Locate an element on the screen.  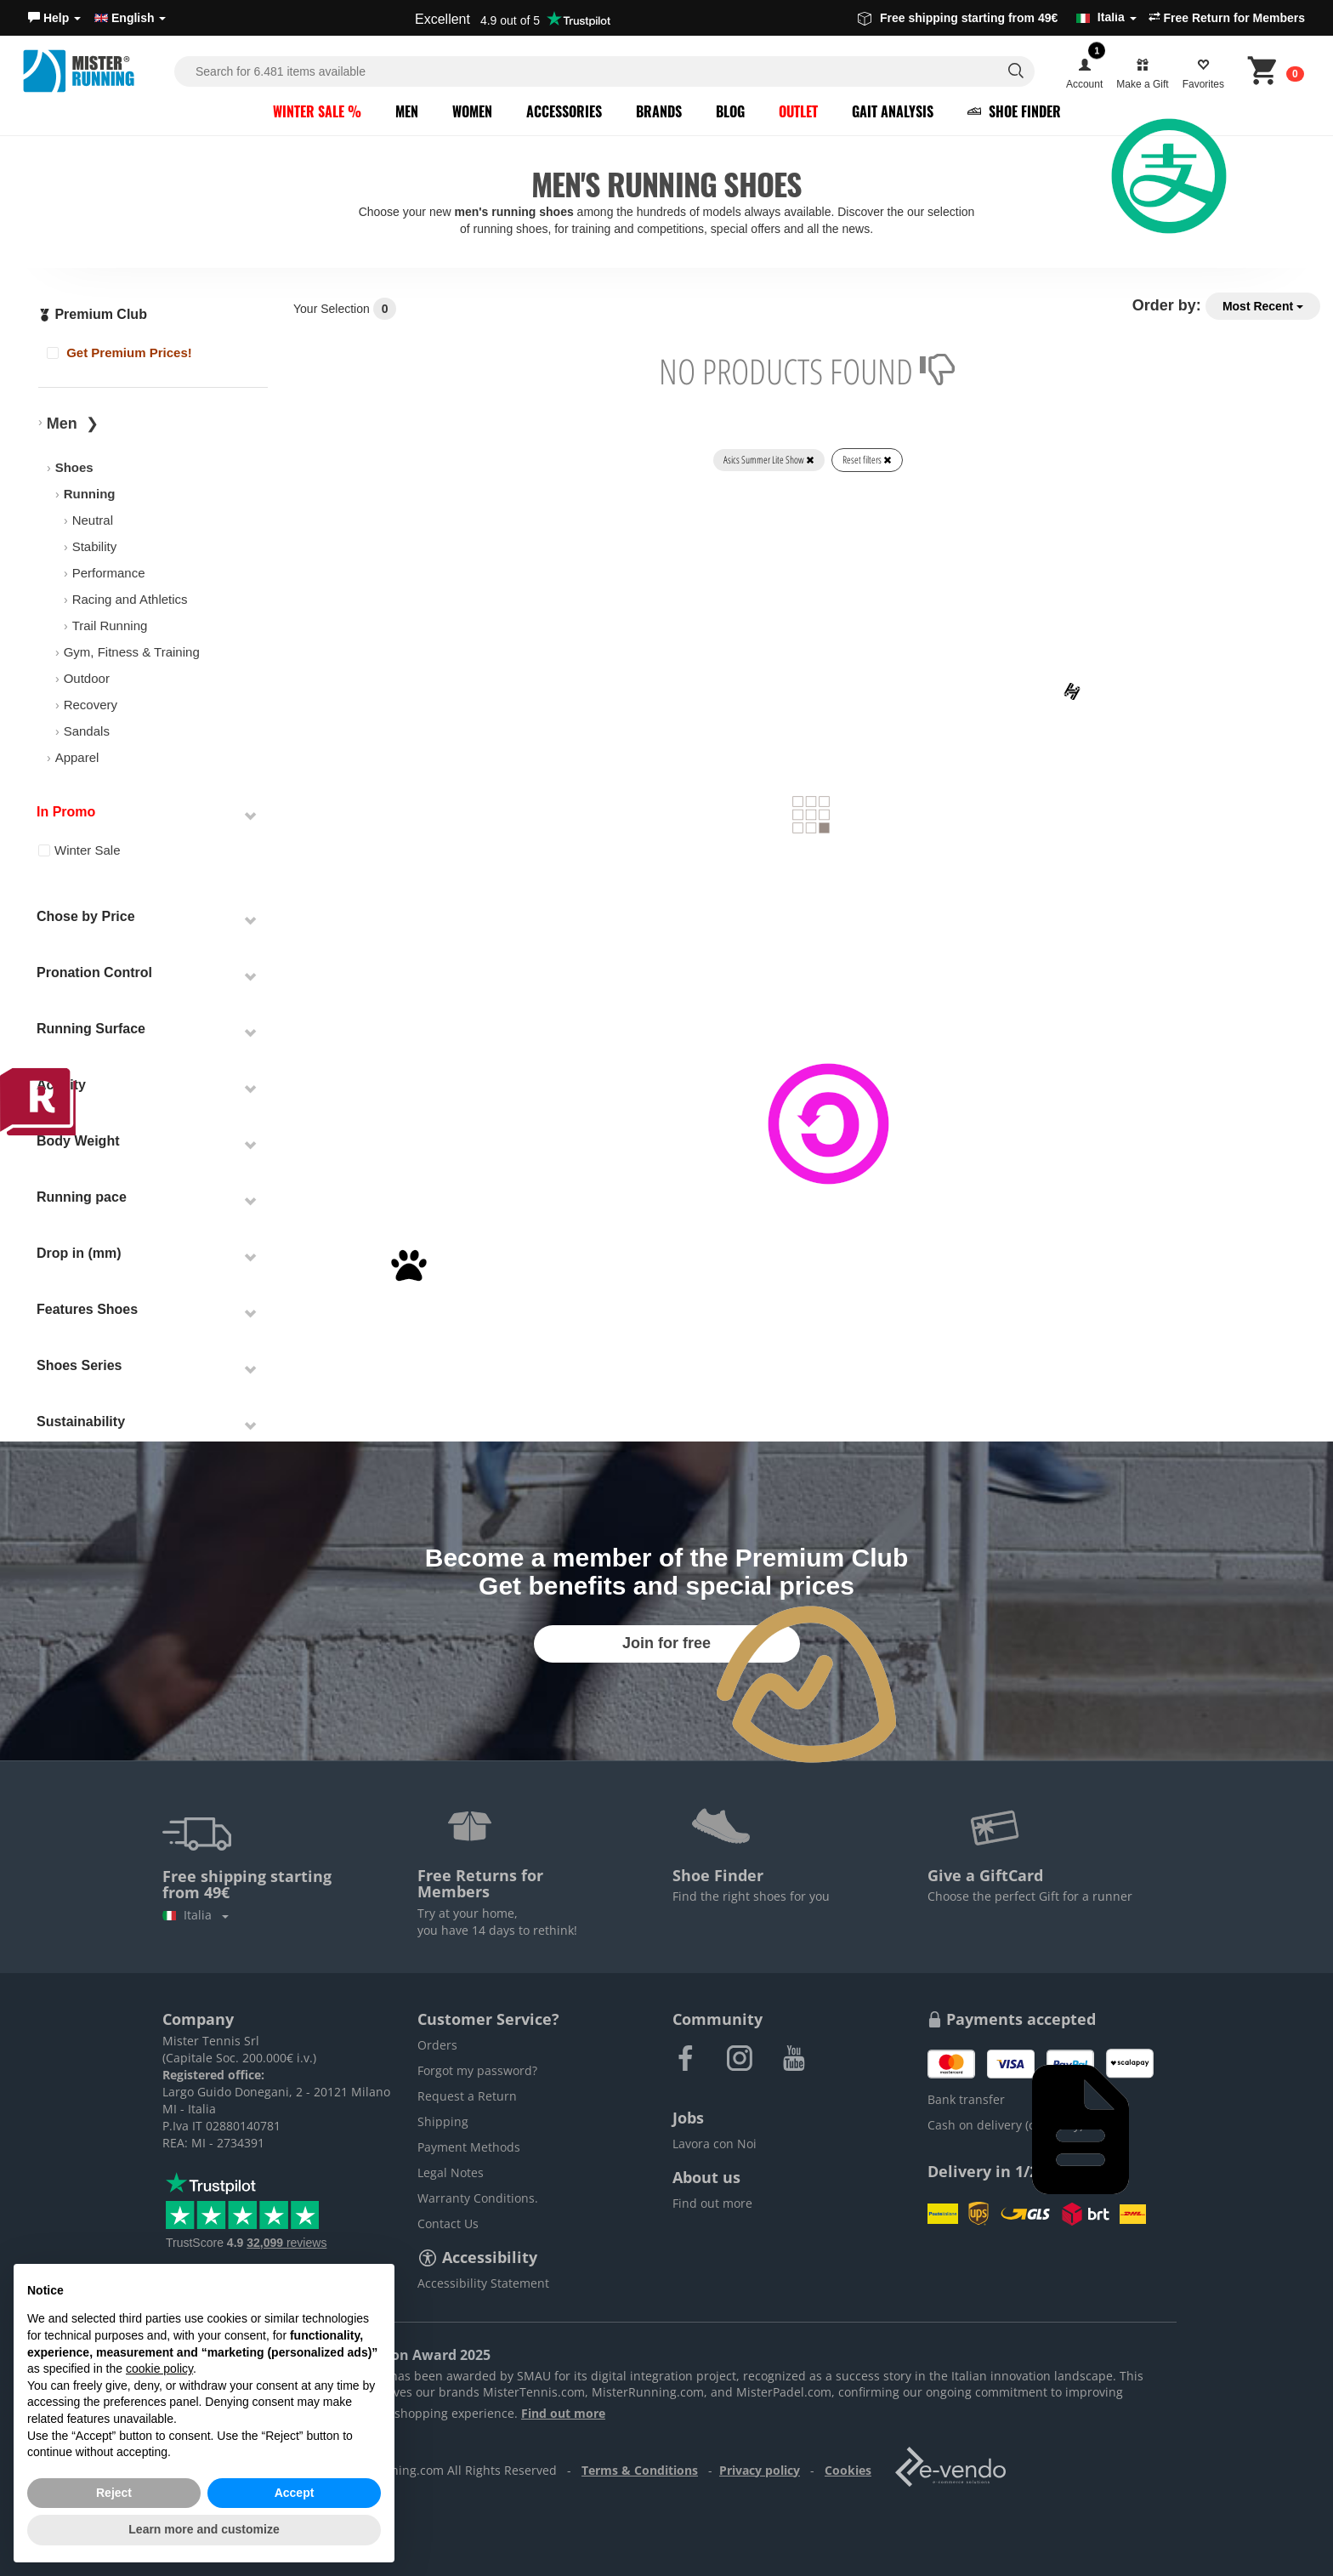
pay with alipay is located at coordinates (1169, 176).